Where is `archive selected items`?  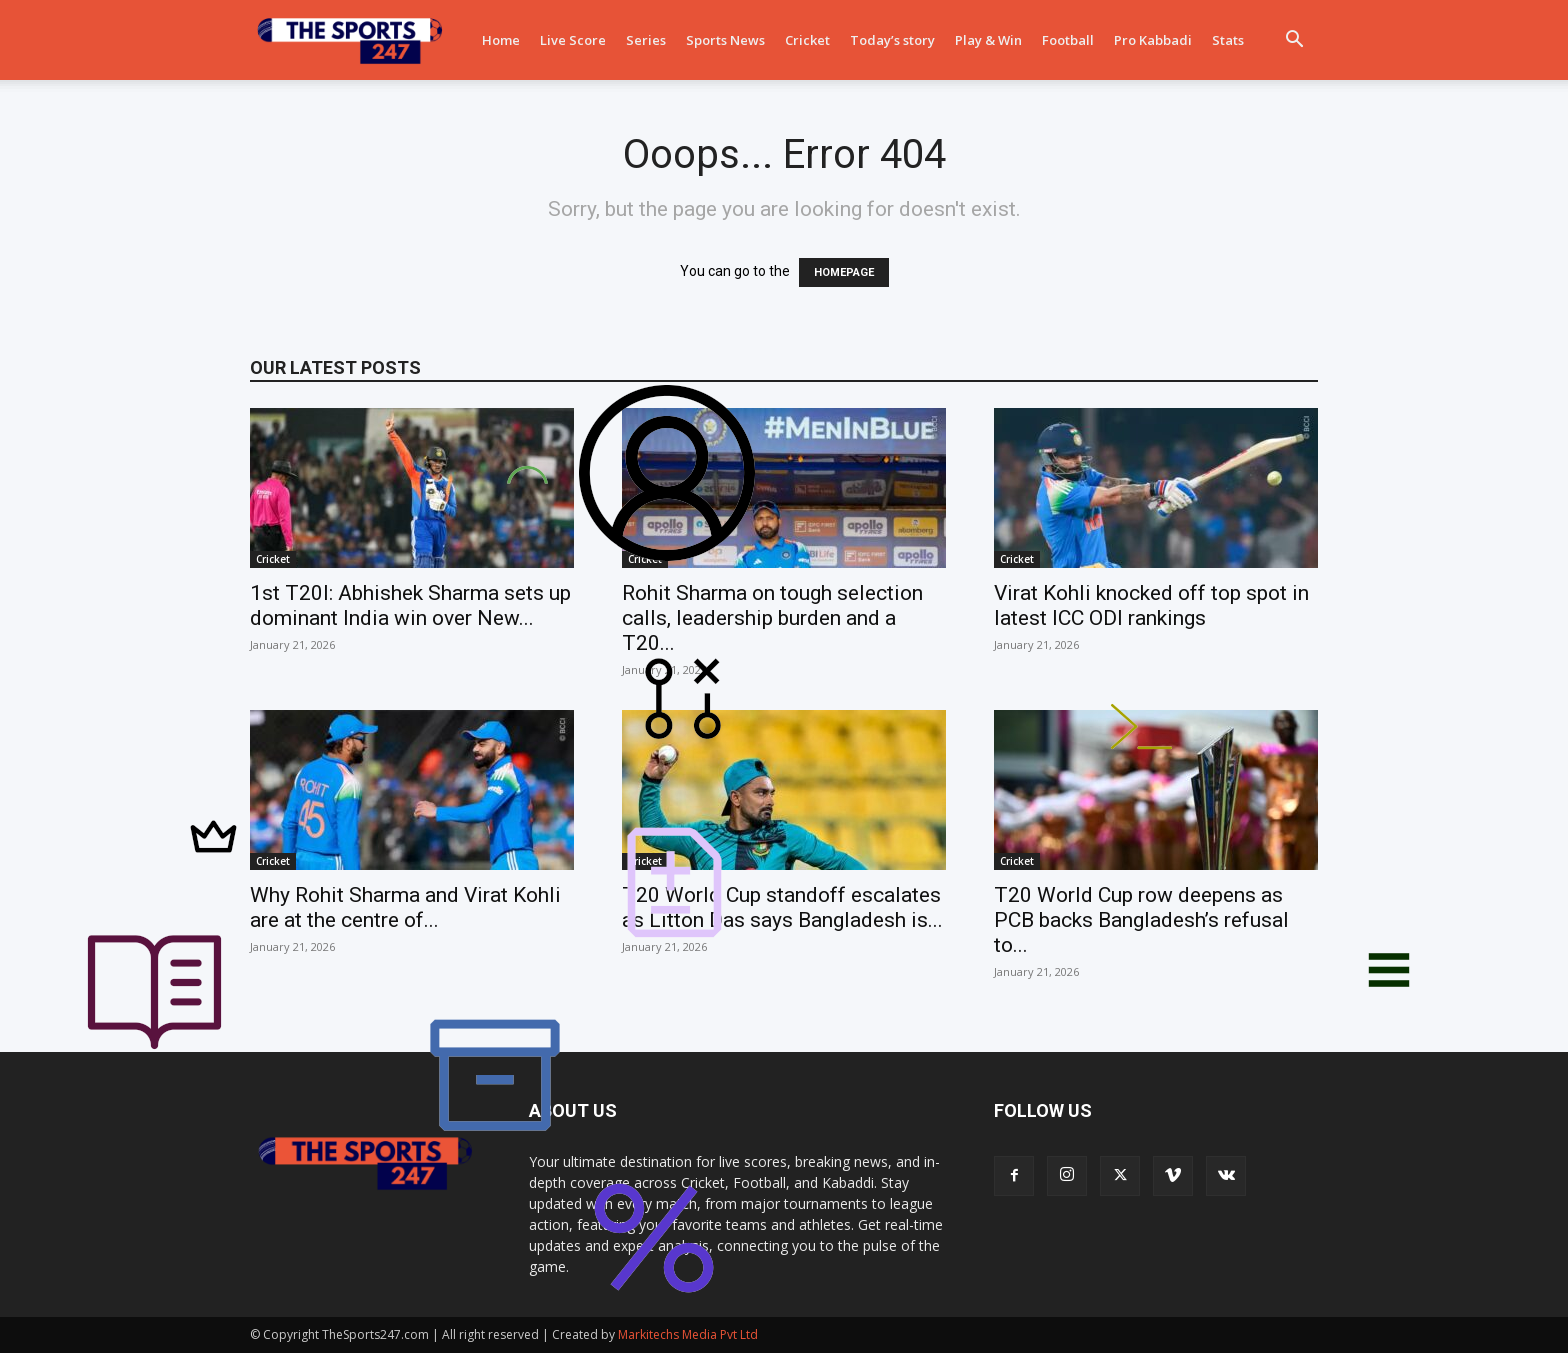 archive selected items is located at coordinates (495, 1075).